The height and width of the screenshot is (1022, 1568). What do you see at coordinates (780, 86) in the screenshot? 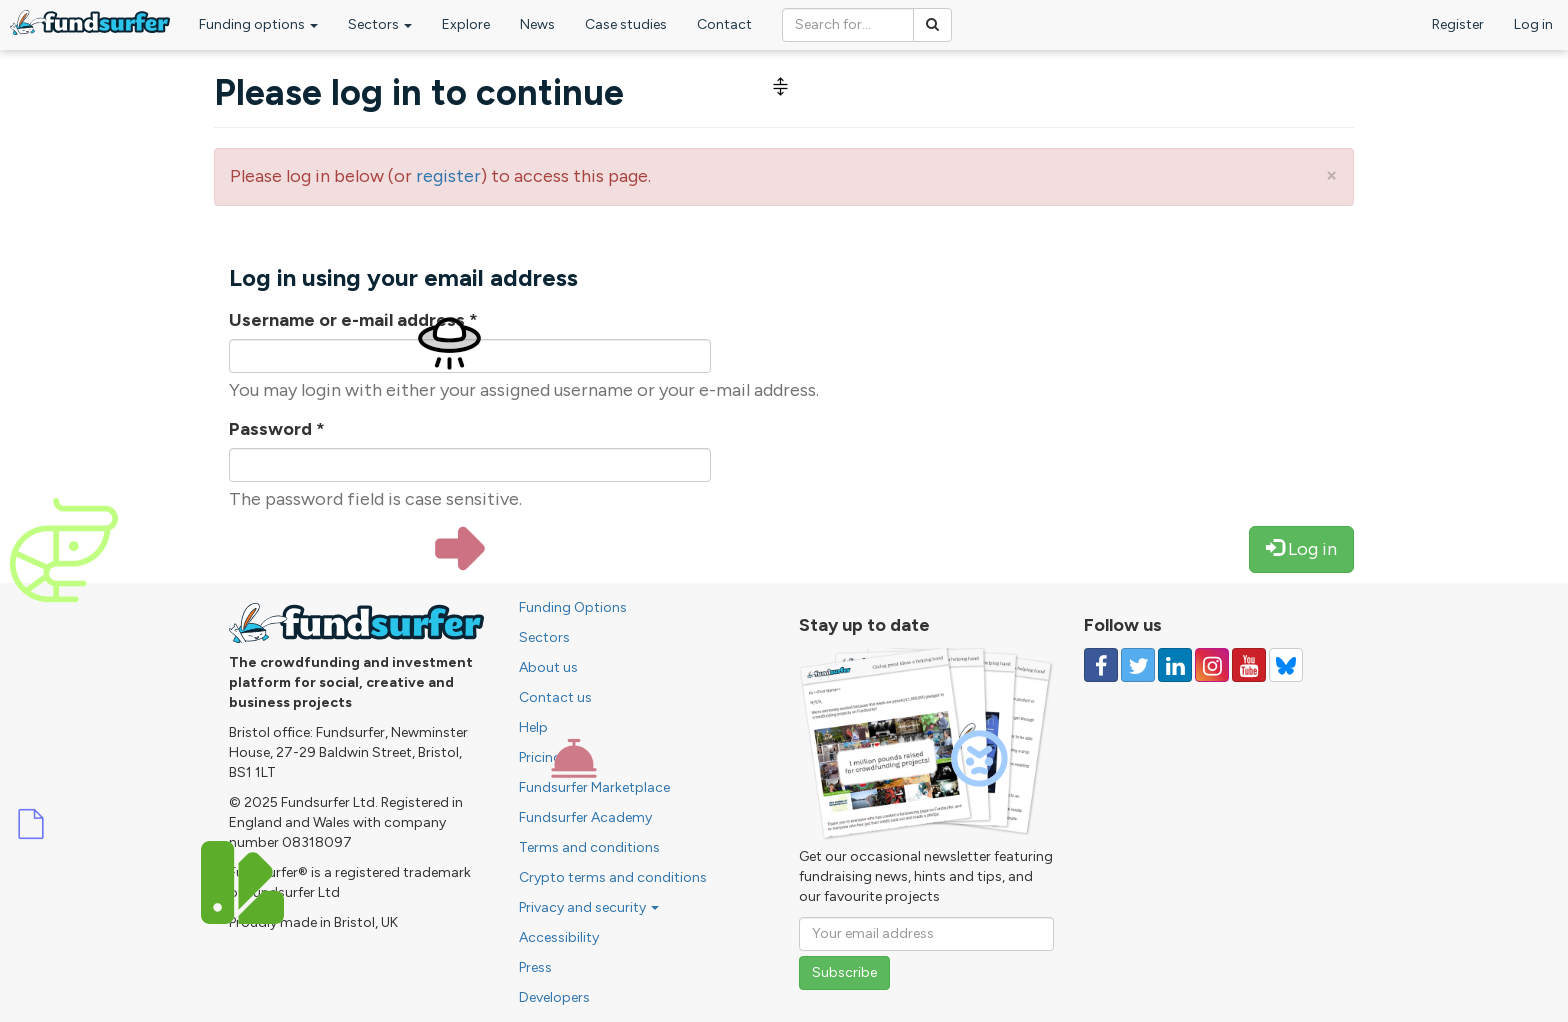
I see `split content vertically` at bounding box center [780, 86].